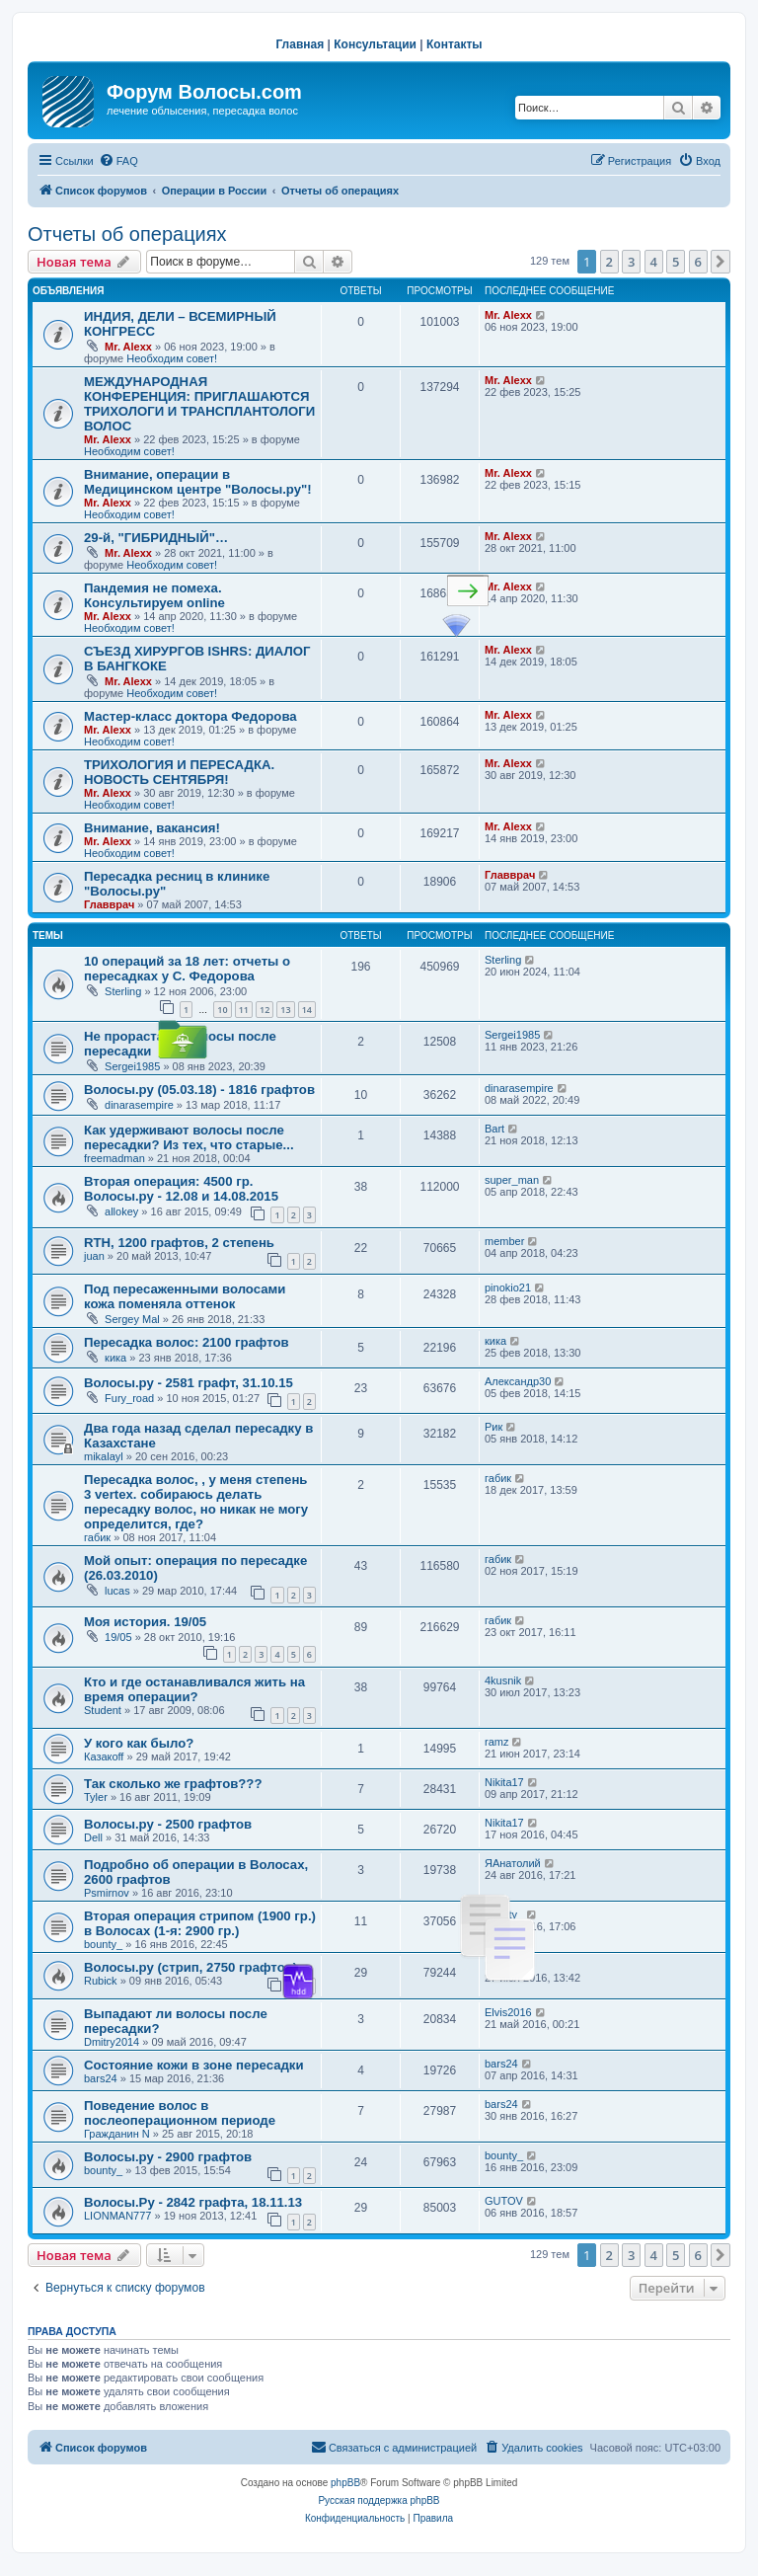 This screenshot has width=758, height=2576. Describe the element at coordinates (497, 1937) in the screenshot. I see `copy selected content to clipboard` at that location.